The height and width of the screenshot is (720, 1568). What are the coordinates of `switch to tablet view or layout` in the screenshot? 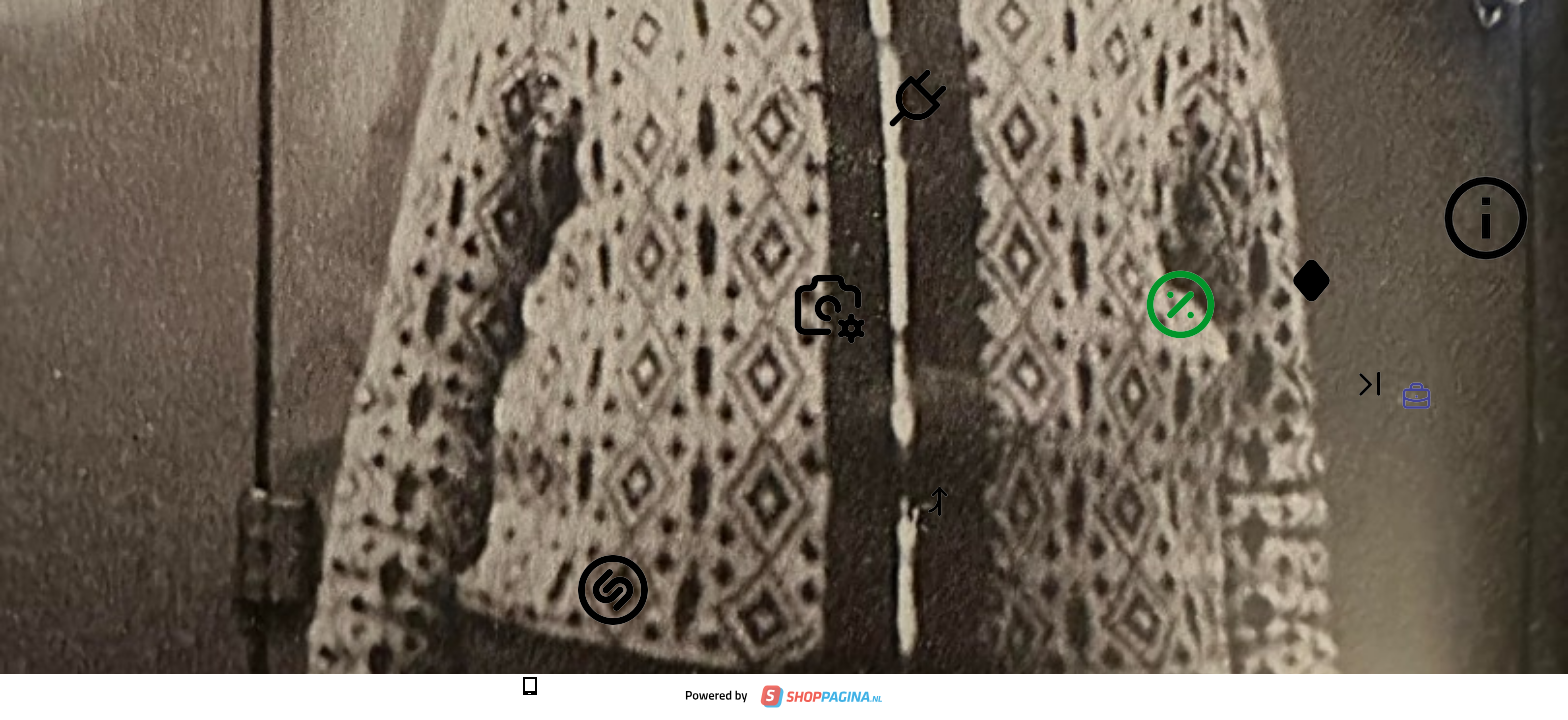 It's located at (530, 686).